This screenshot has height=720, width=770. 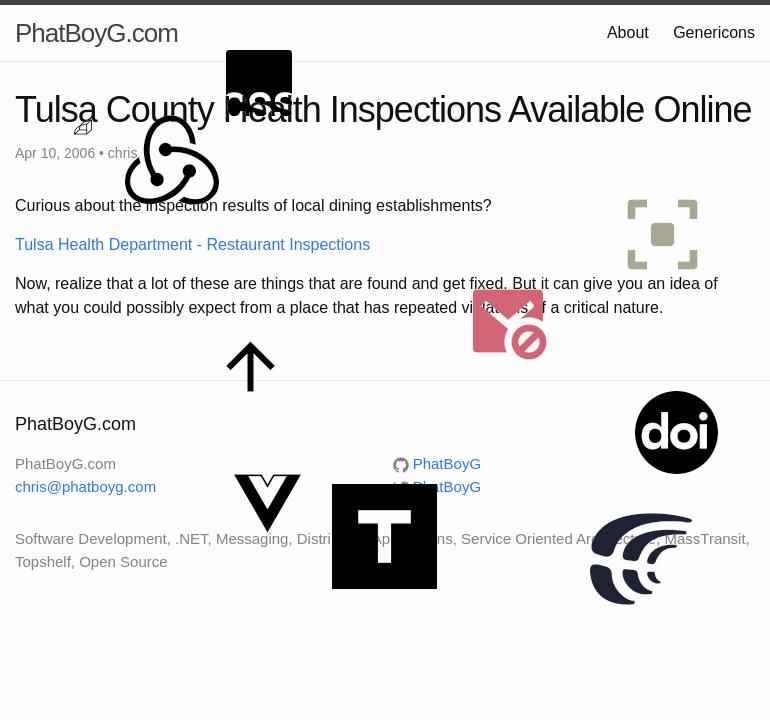 I want to click on rollbar error monitoring service logo, so click(x=83, y=127).